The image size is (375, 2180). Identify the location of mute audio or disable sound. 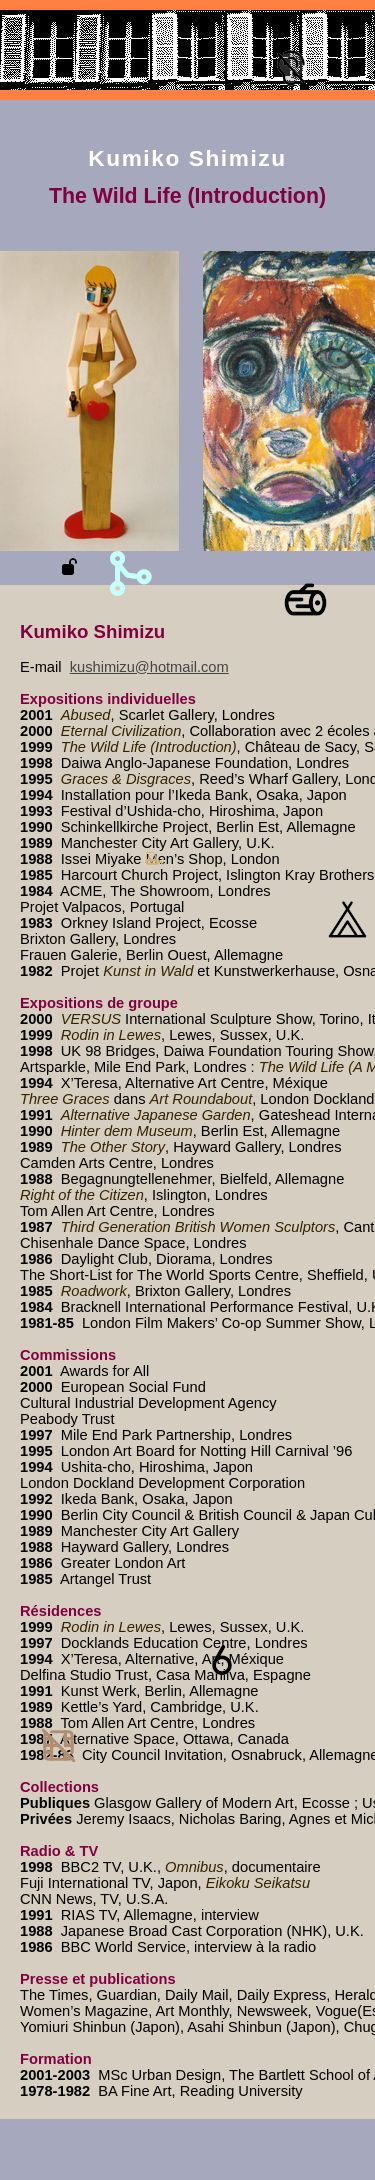
(291, 68).